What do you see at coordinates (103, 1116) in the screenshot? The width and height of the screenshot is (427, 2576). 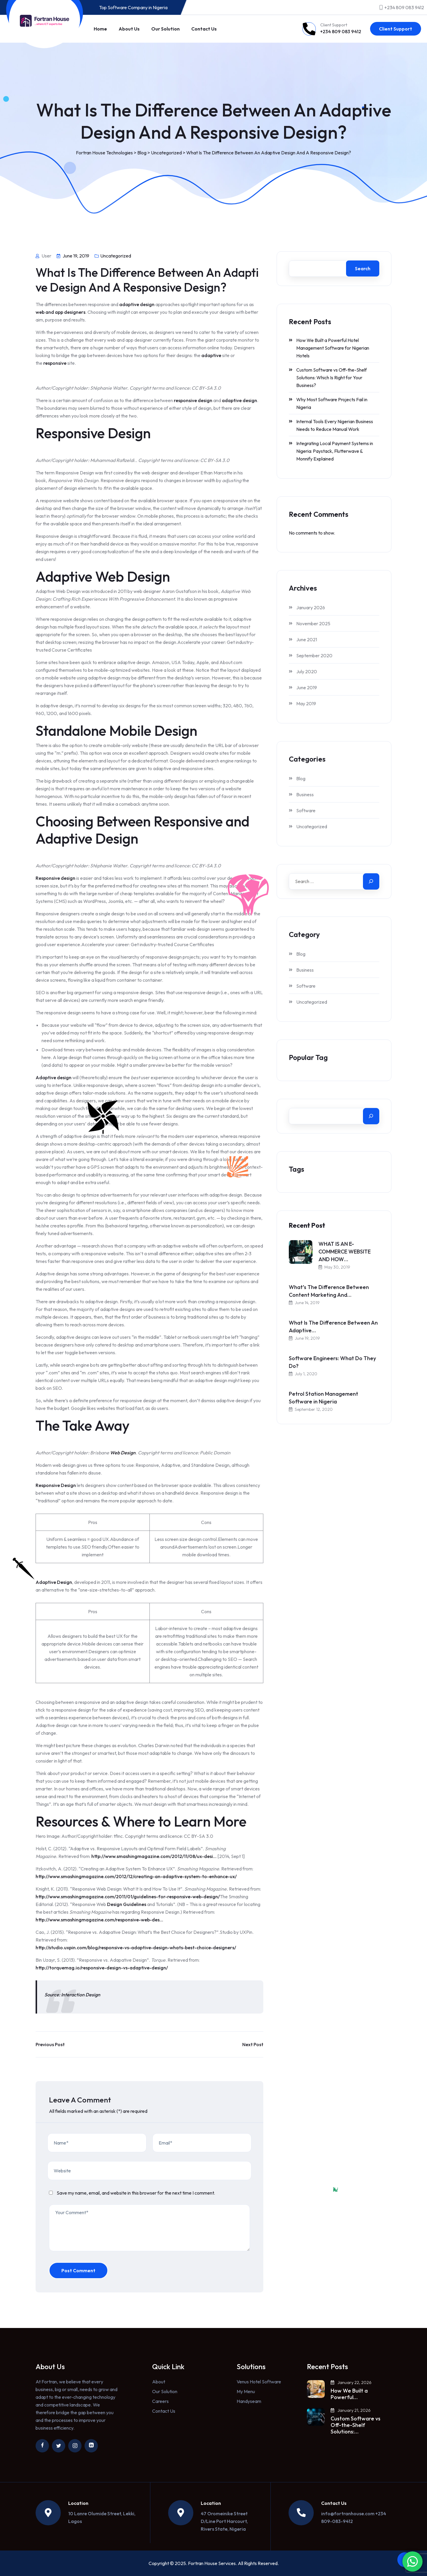 I see `a decorative or playful element indicating games or toys` at bounding box center [103, 1116].